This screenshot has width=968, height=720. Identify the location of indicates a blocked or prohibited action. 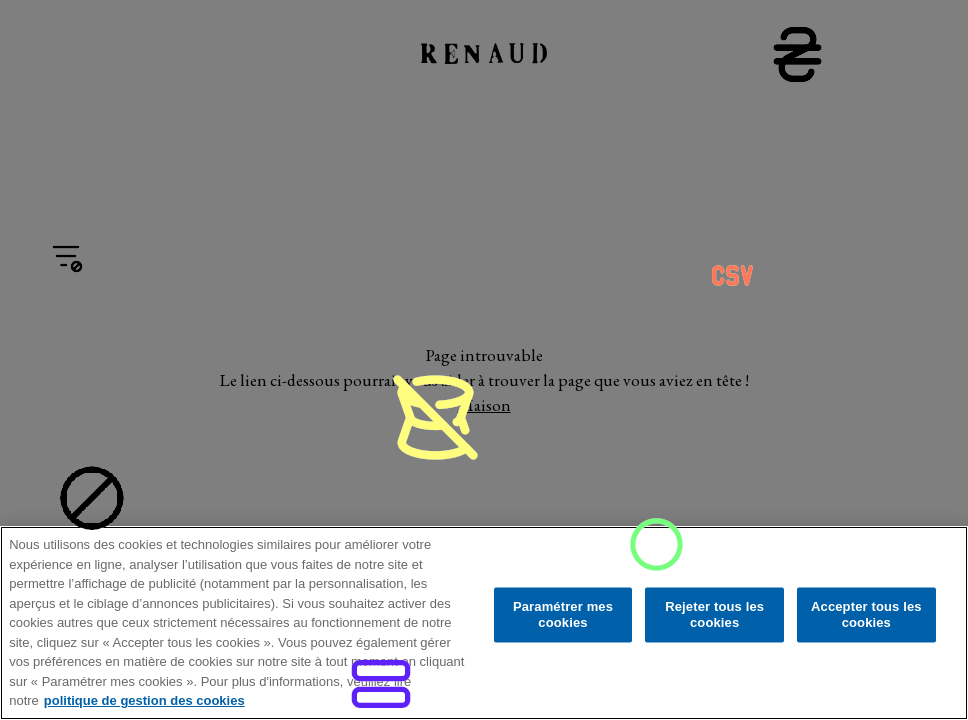
(92, 498).